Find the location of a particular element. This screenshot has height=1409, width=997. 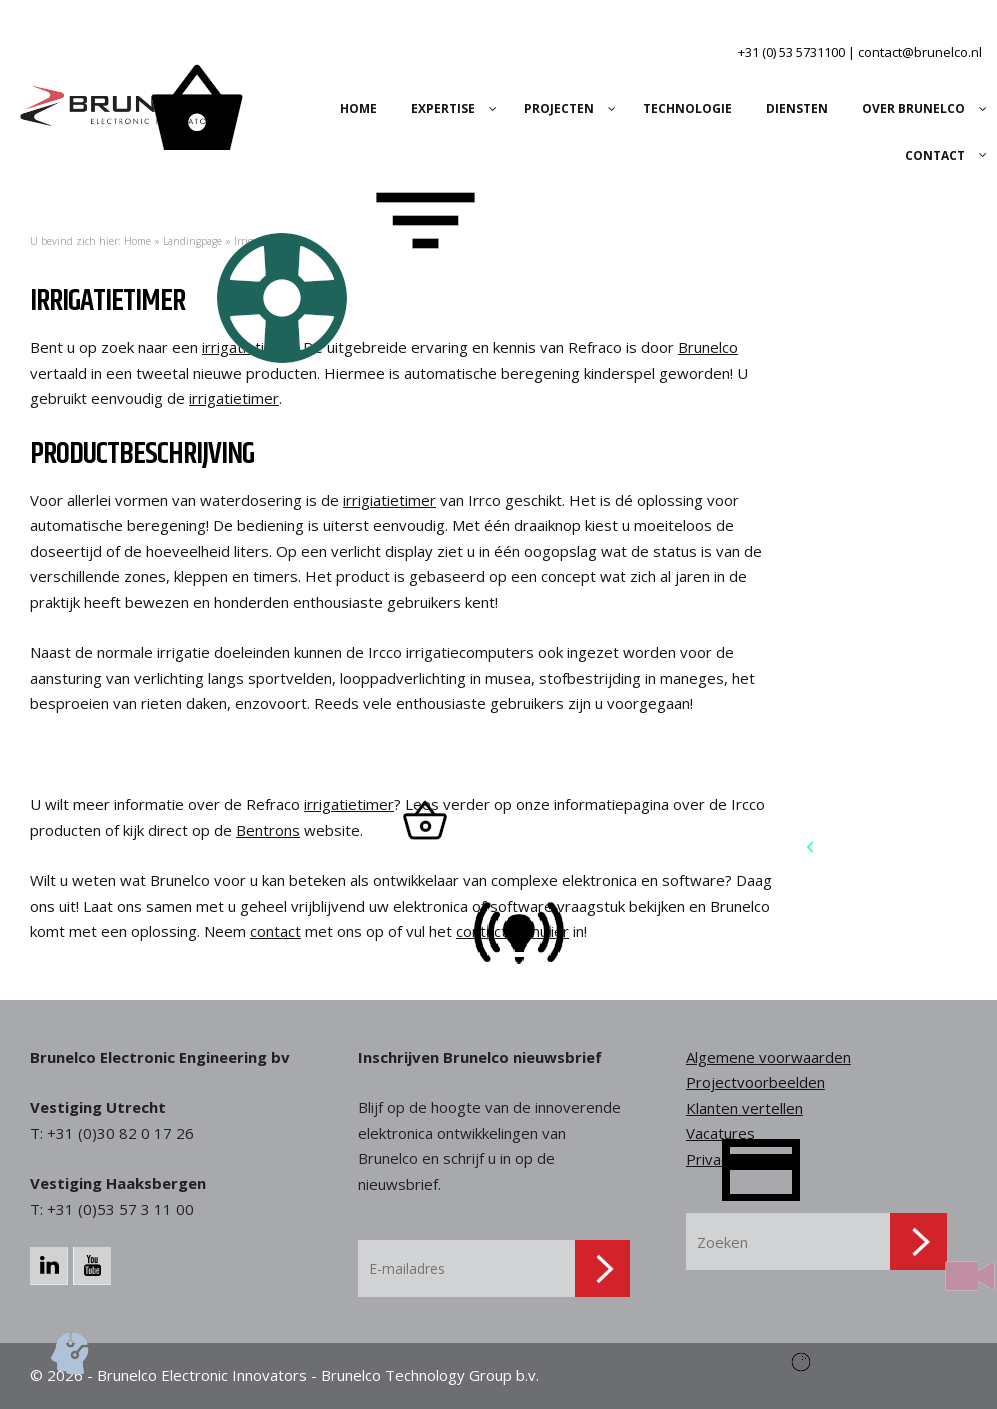

start a video call is located at coordinates (970, 1276).